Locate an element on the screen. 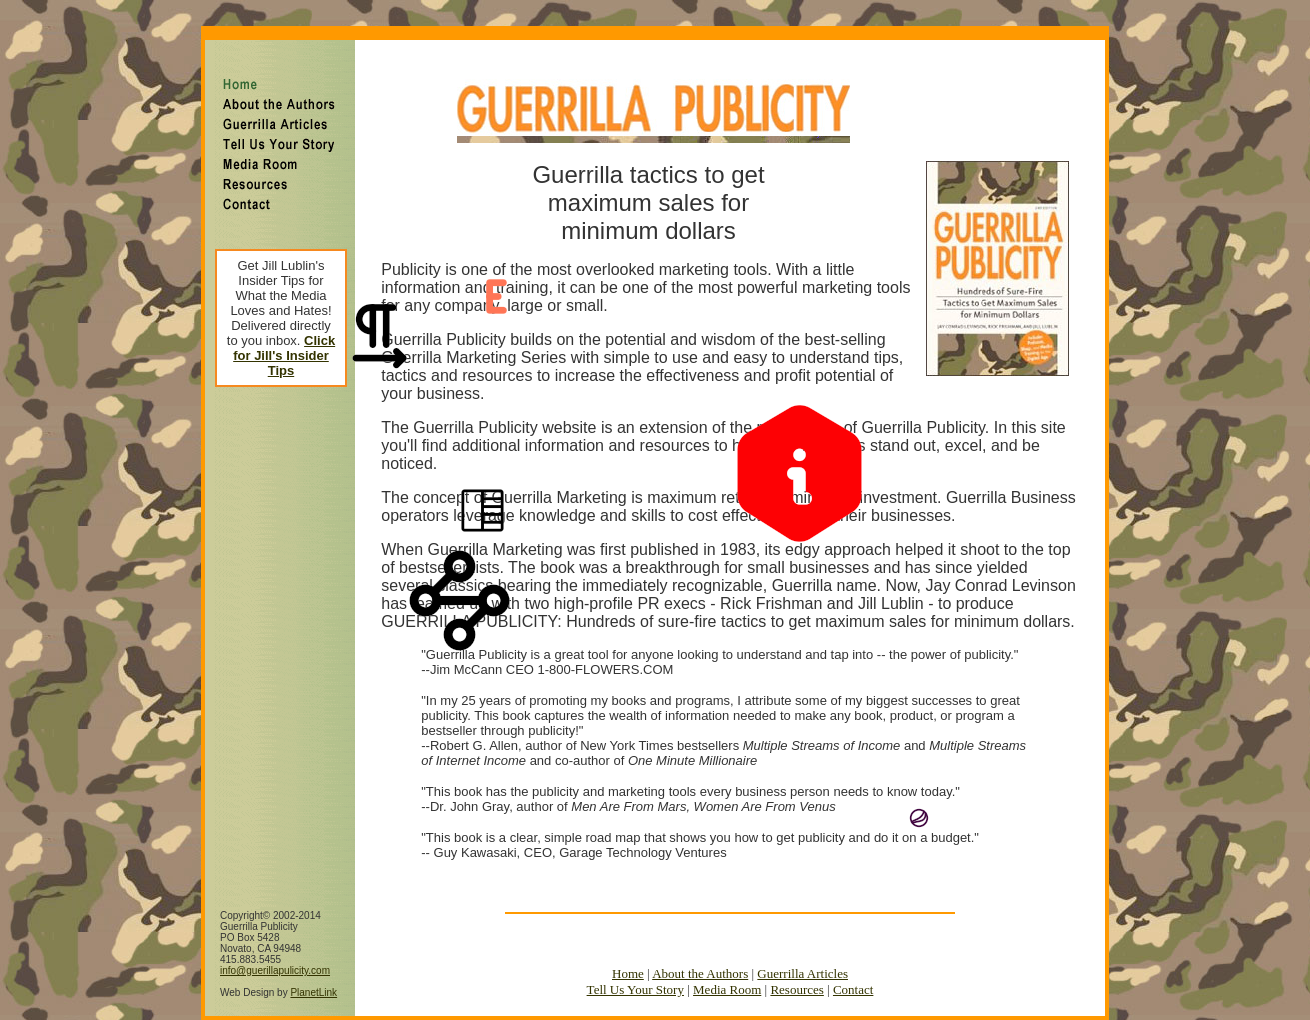 The image size is (1310, 1020). indicates edge network connectivity status is located at coordinates (496, 296).